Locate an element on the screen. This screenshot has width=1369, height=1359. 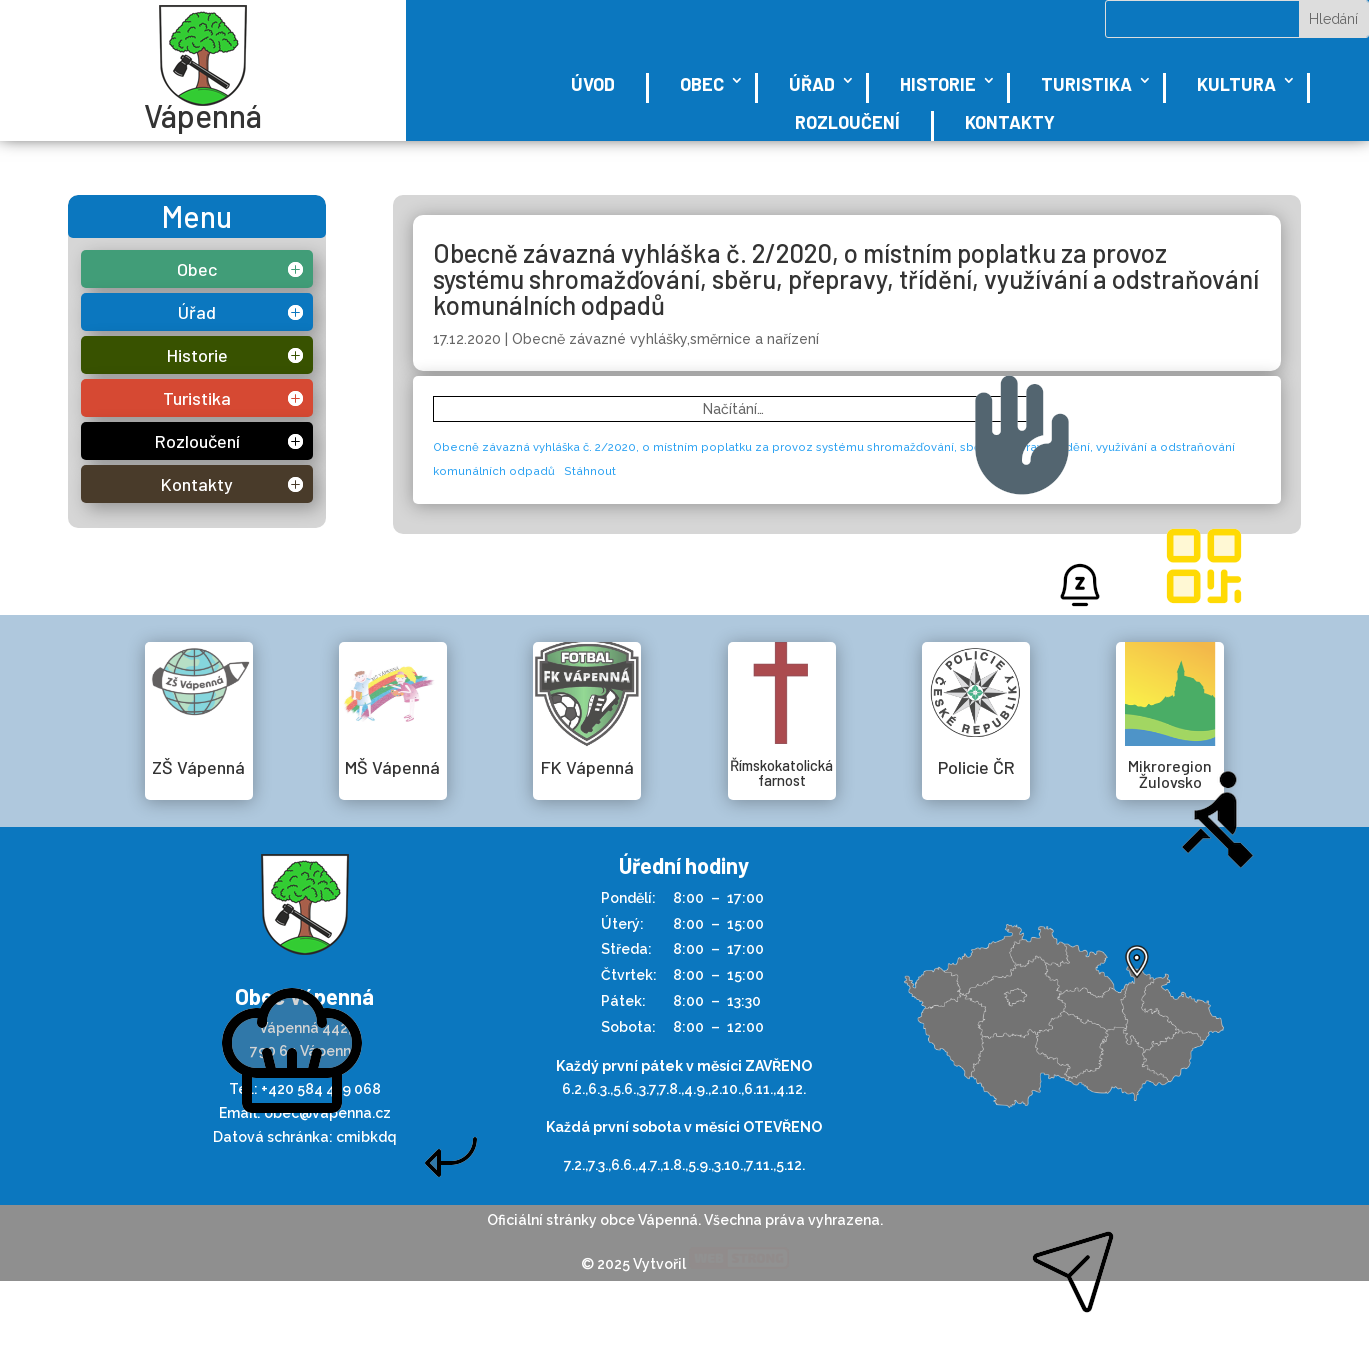
stop or halt an action is located at coordinates (1022, 435).